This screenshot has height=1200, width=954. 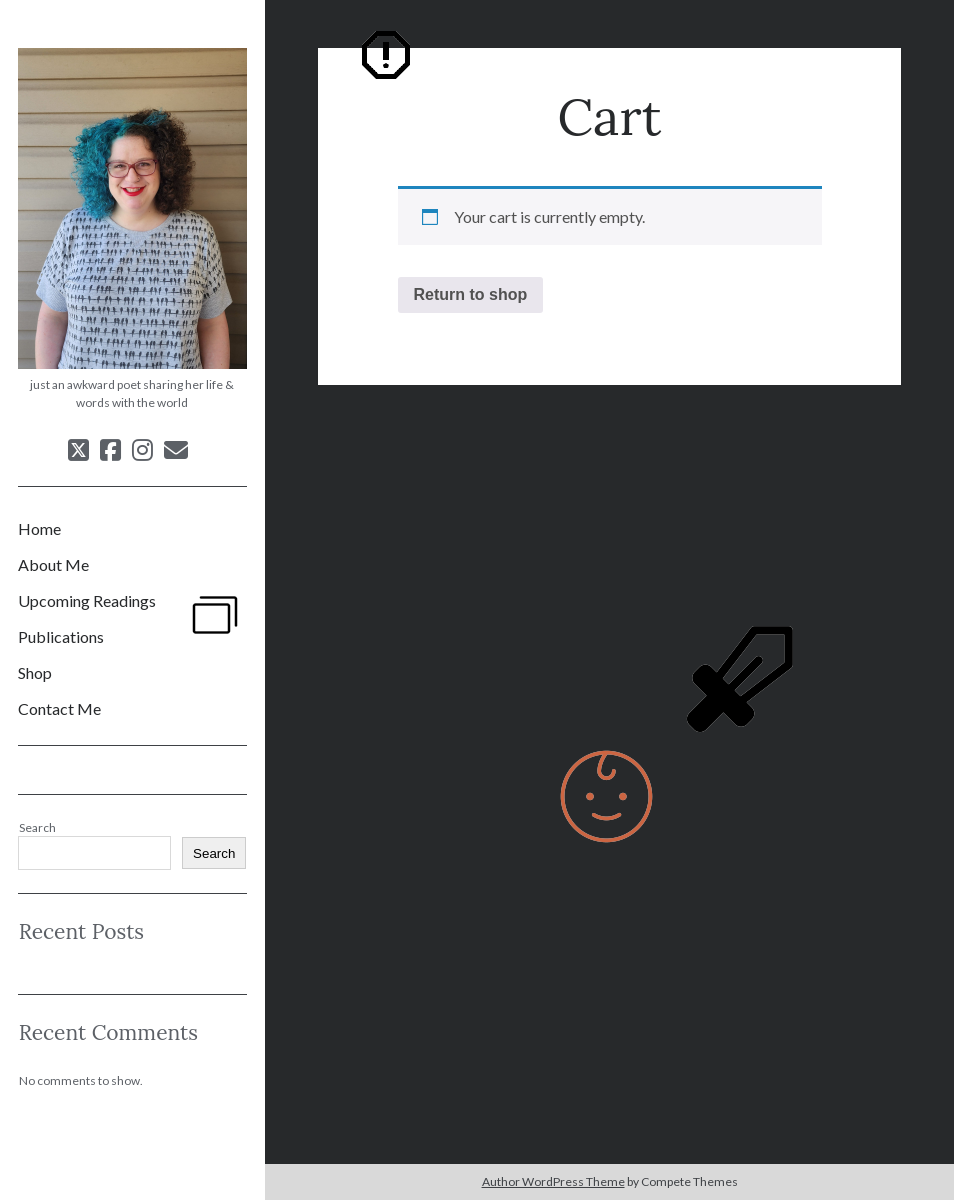 I want to click on access parenting or baby-related features, so click(x=606, y=796).